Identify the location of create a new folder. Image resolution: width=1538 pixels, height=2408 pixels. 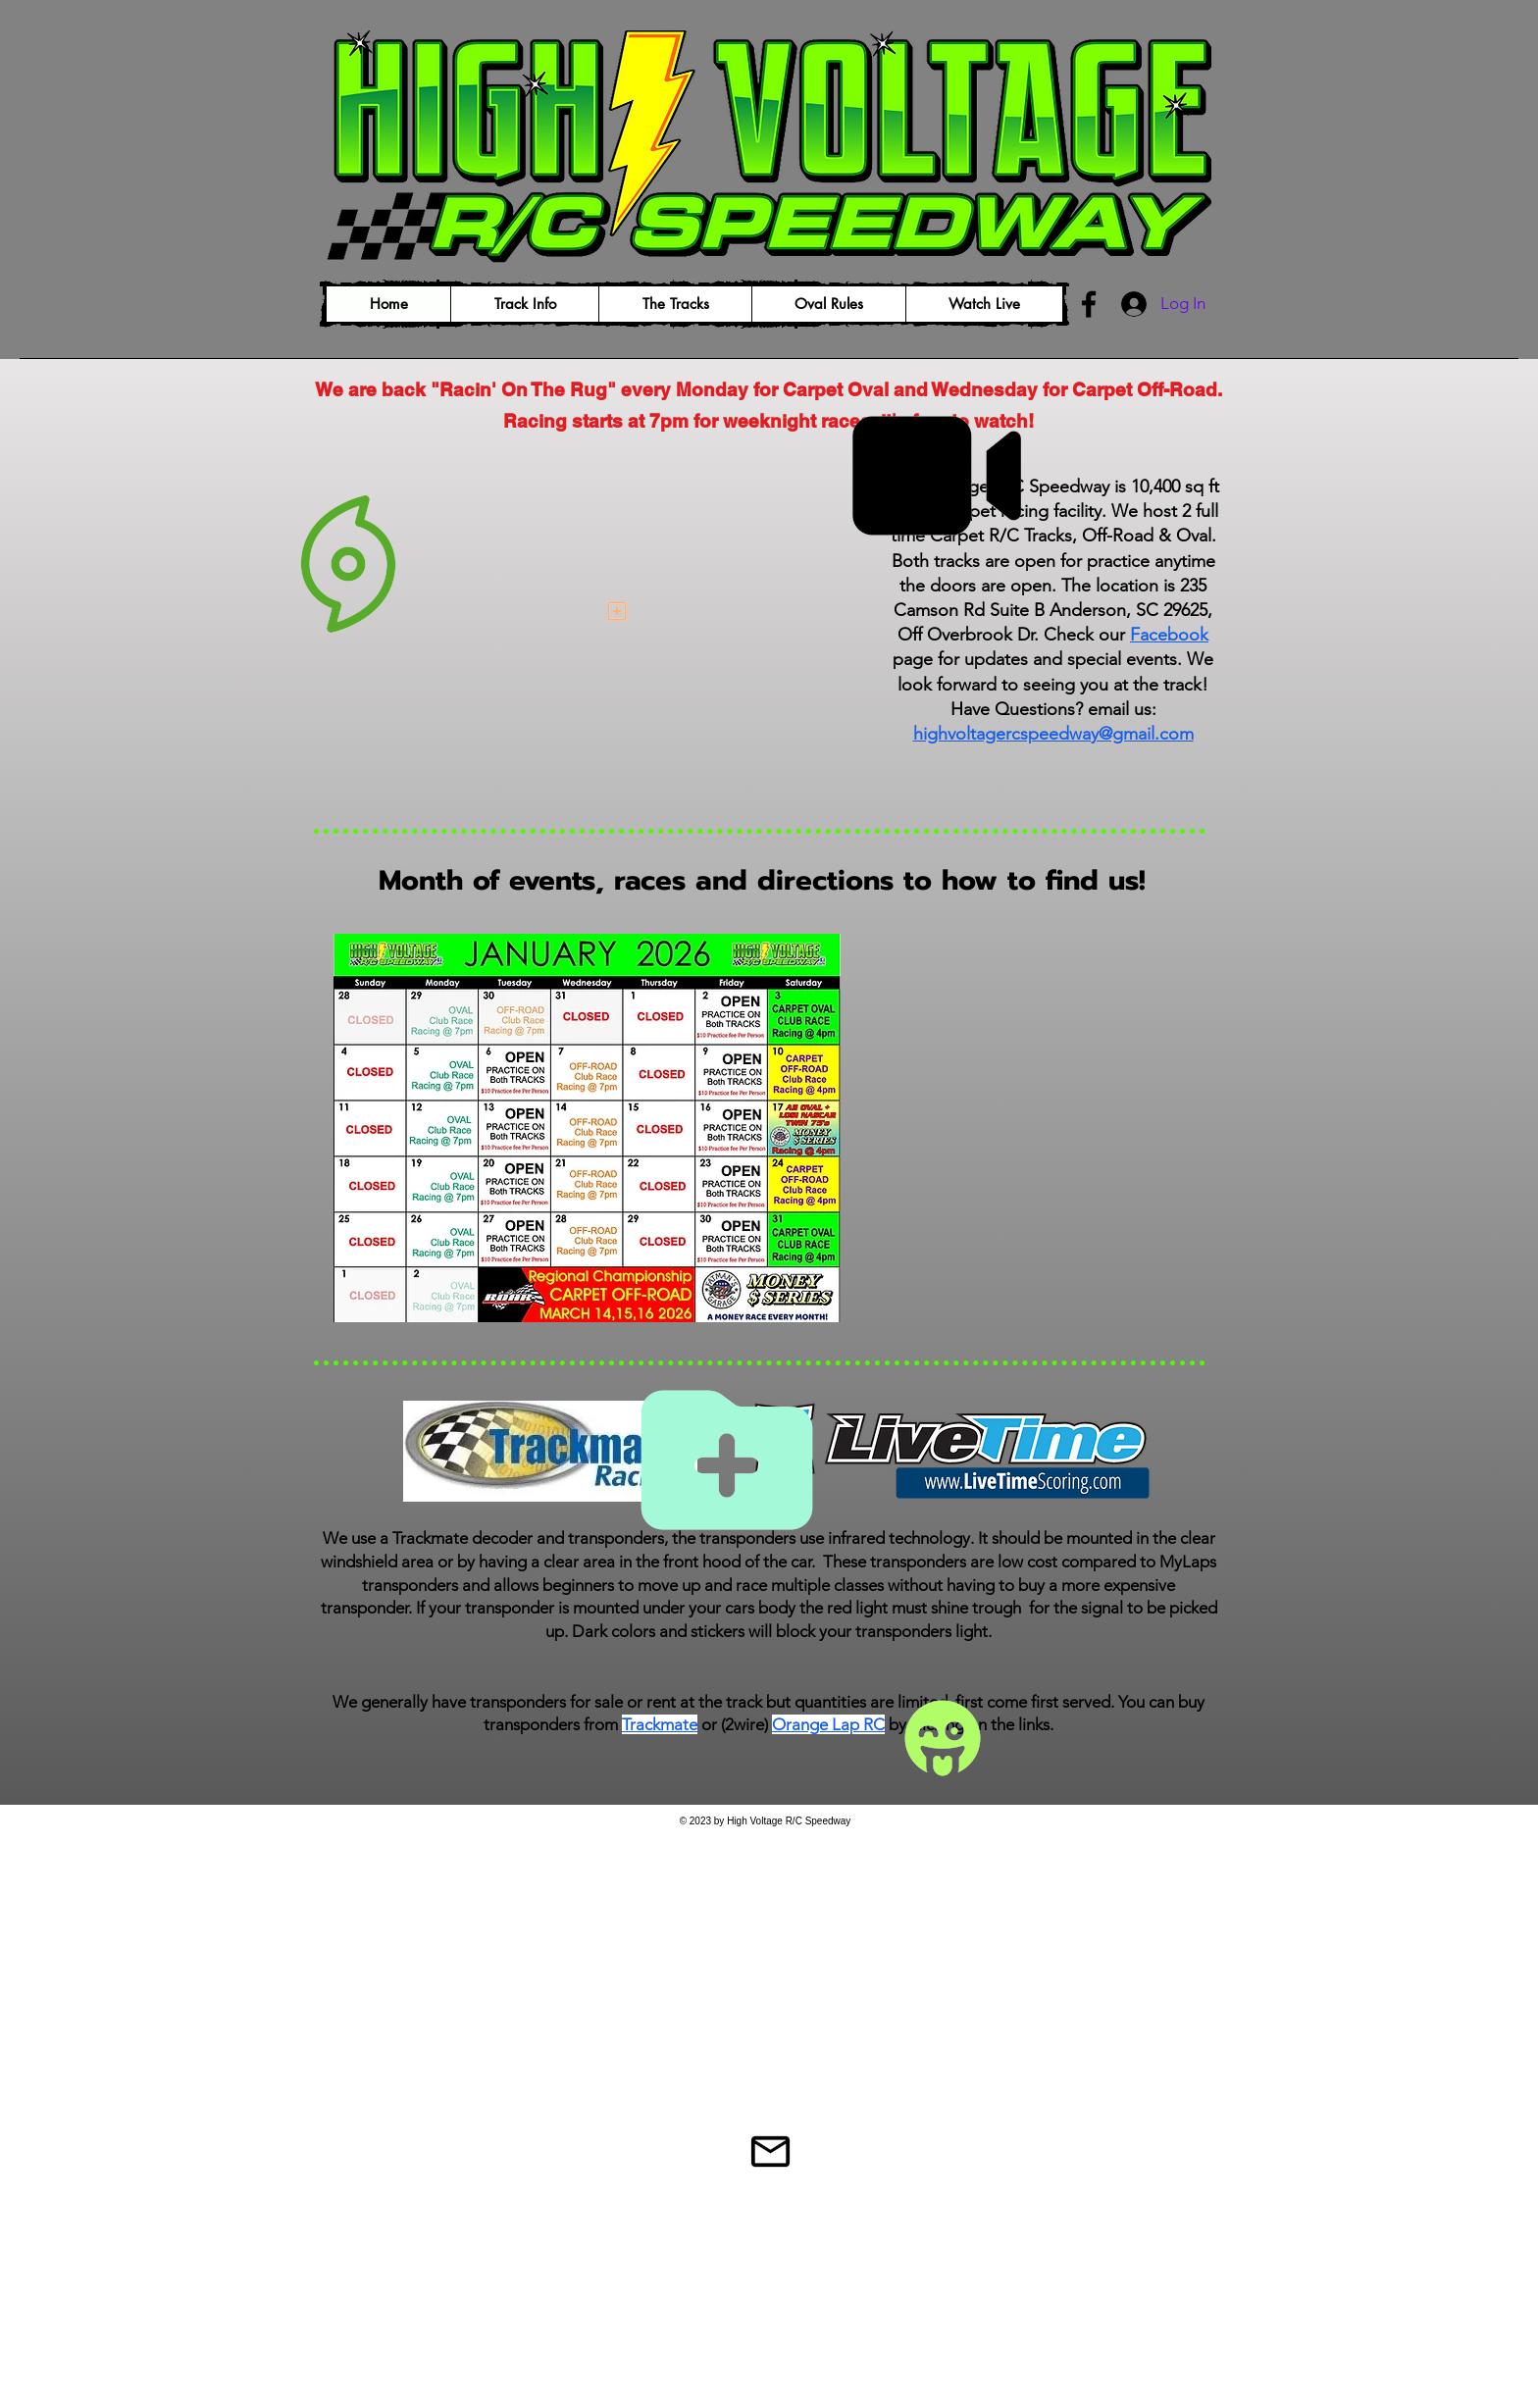
(727, 1465).